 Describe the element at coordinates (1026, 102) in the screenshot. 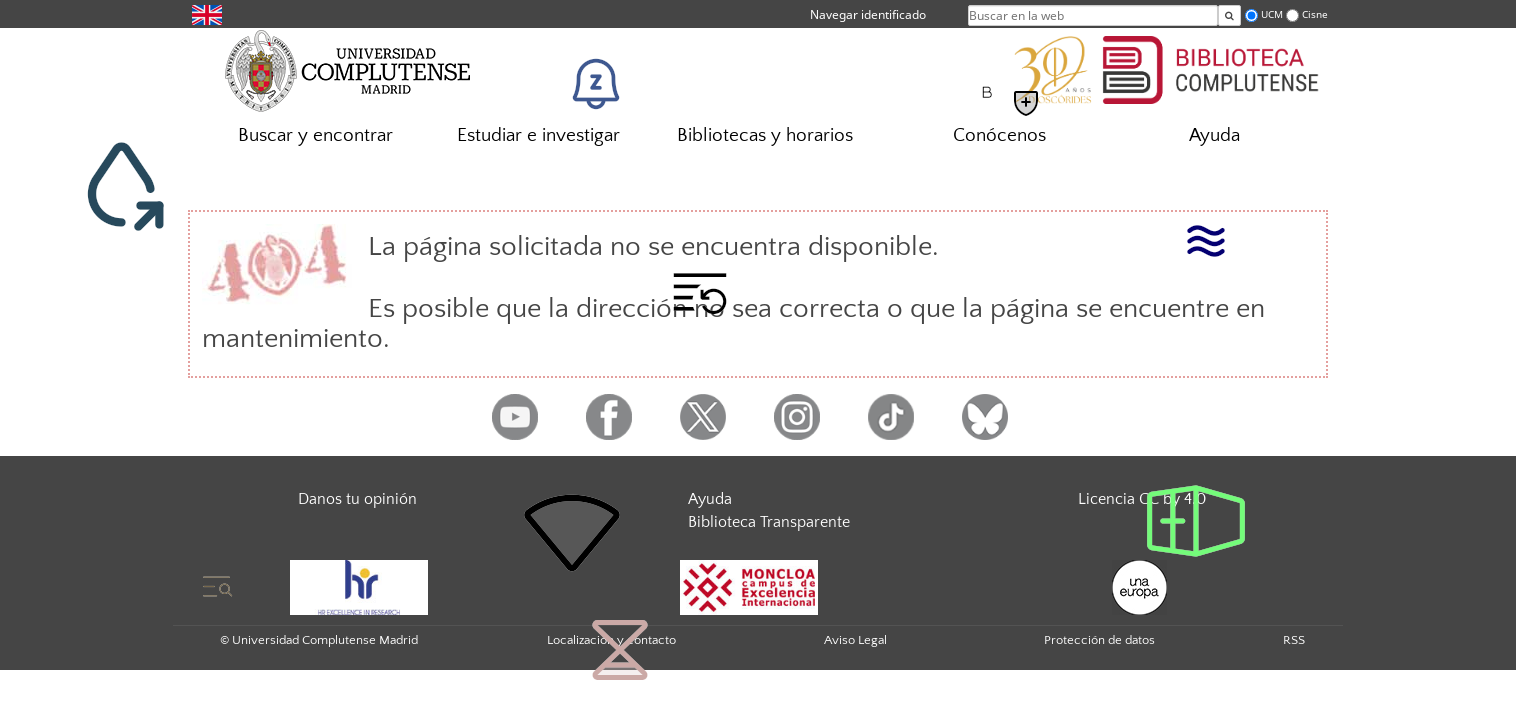

I see `add new security protection` at that location.